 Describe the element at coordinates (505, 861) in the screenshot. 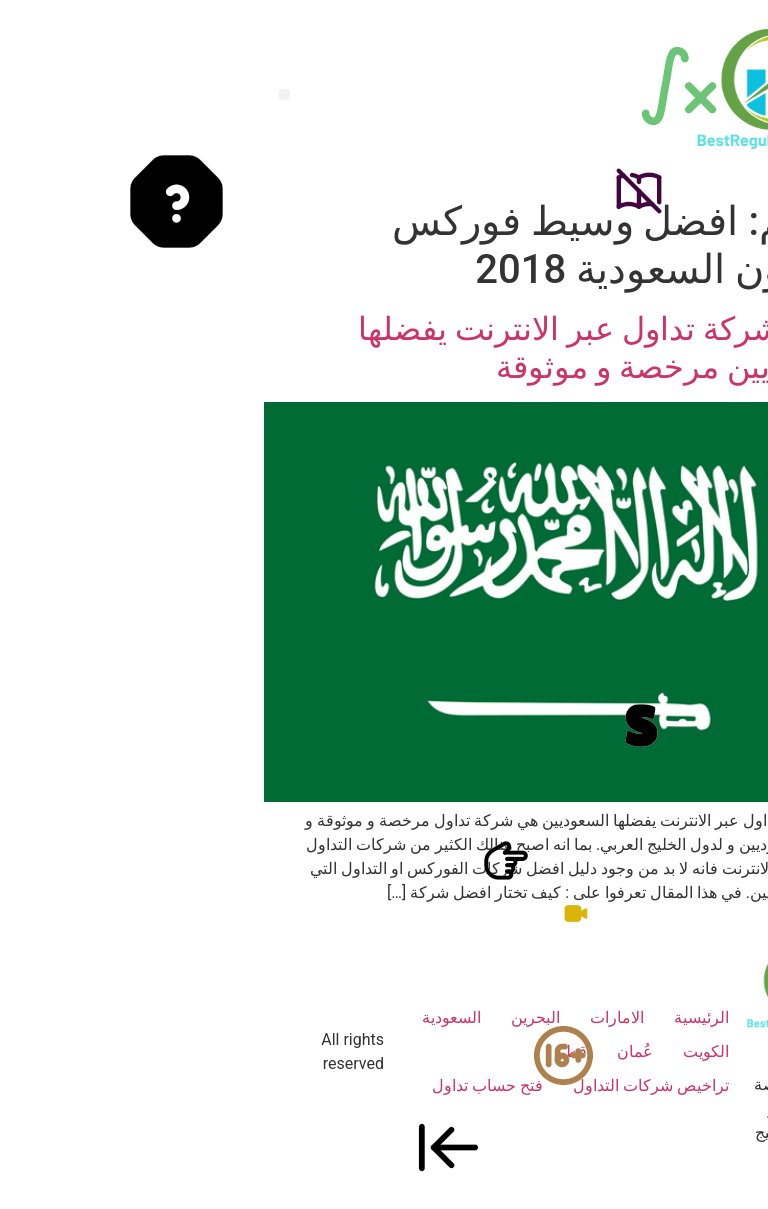

I see `navigate to the next item or step` at that location.